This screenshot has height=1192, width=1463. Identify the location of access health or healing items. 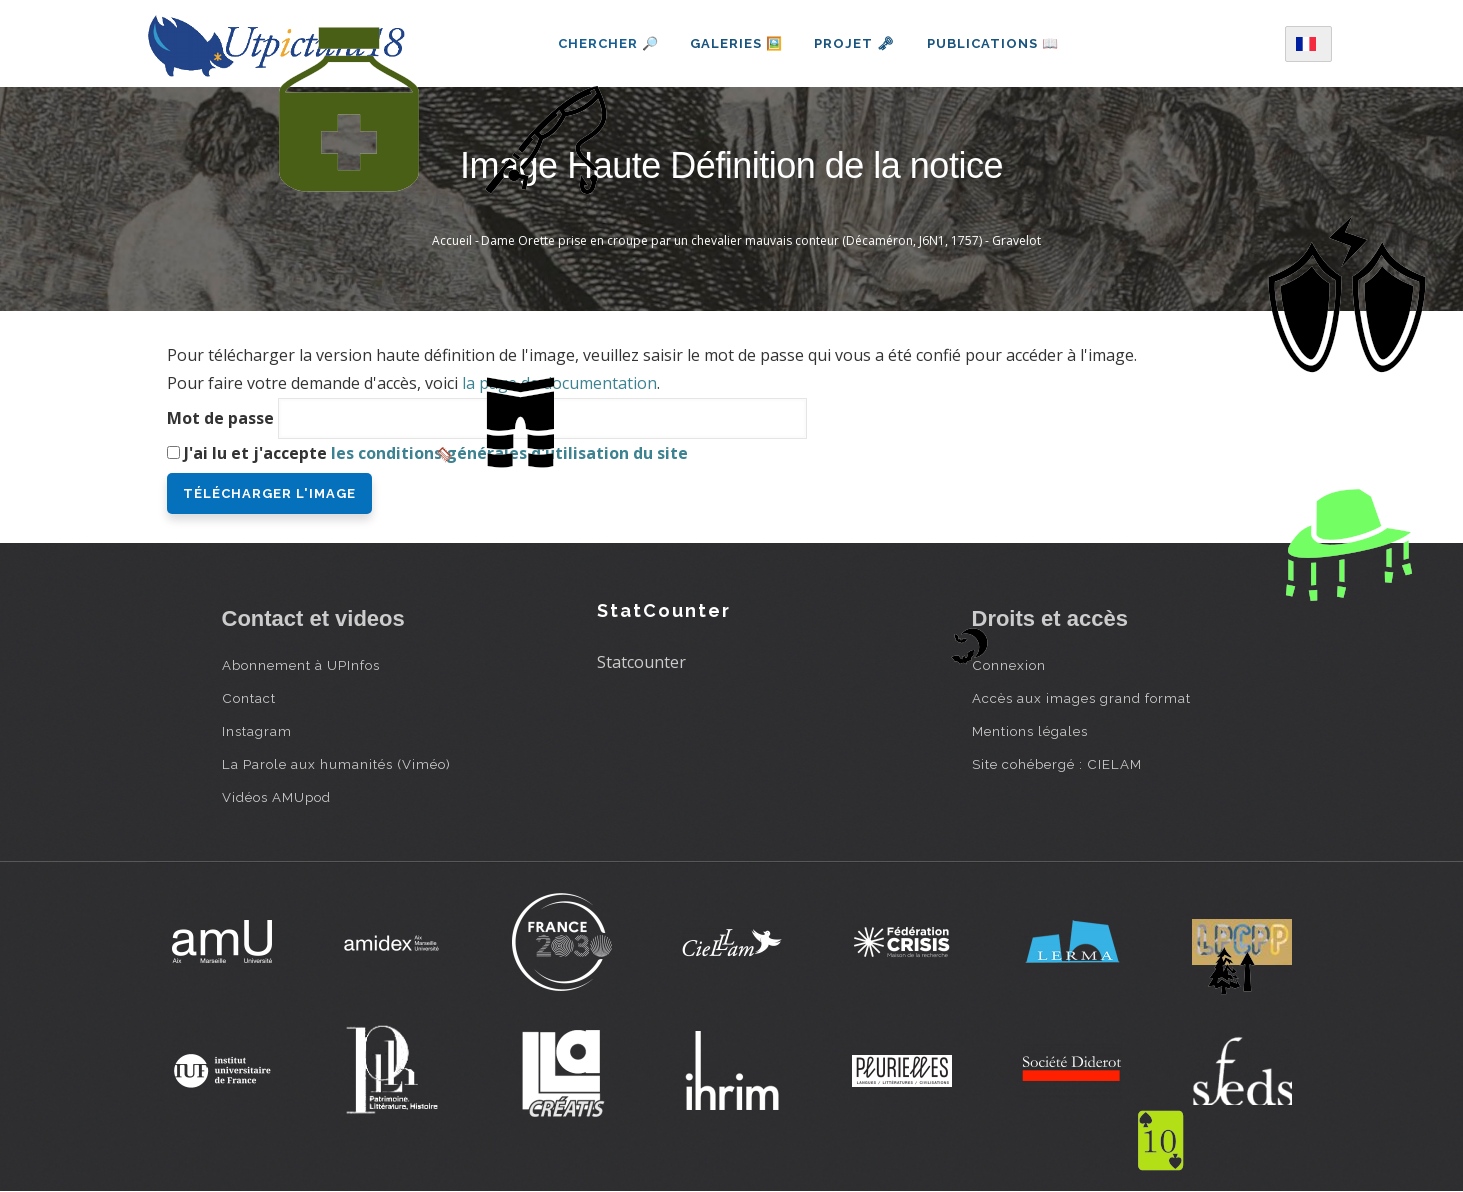
(349, 109).